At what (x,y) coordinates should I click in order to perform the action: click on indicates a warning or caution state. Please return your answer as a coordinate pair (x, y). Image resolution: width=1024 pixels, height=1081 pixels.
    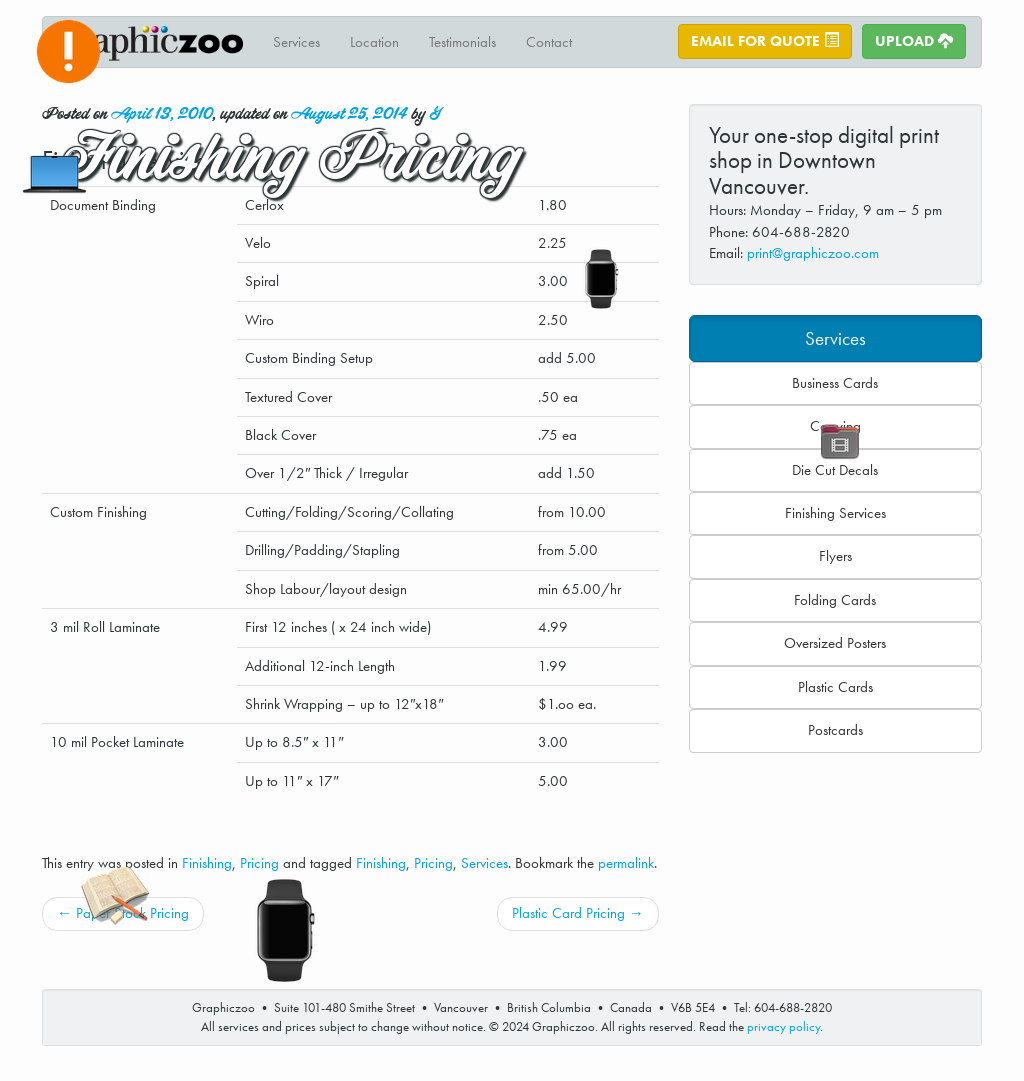
    Looking at the image, I should click on (68, 51).